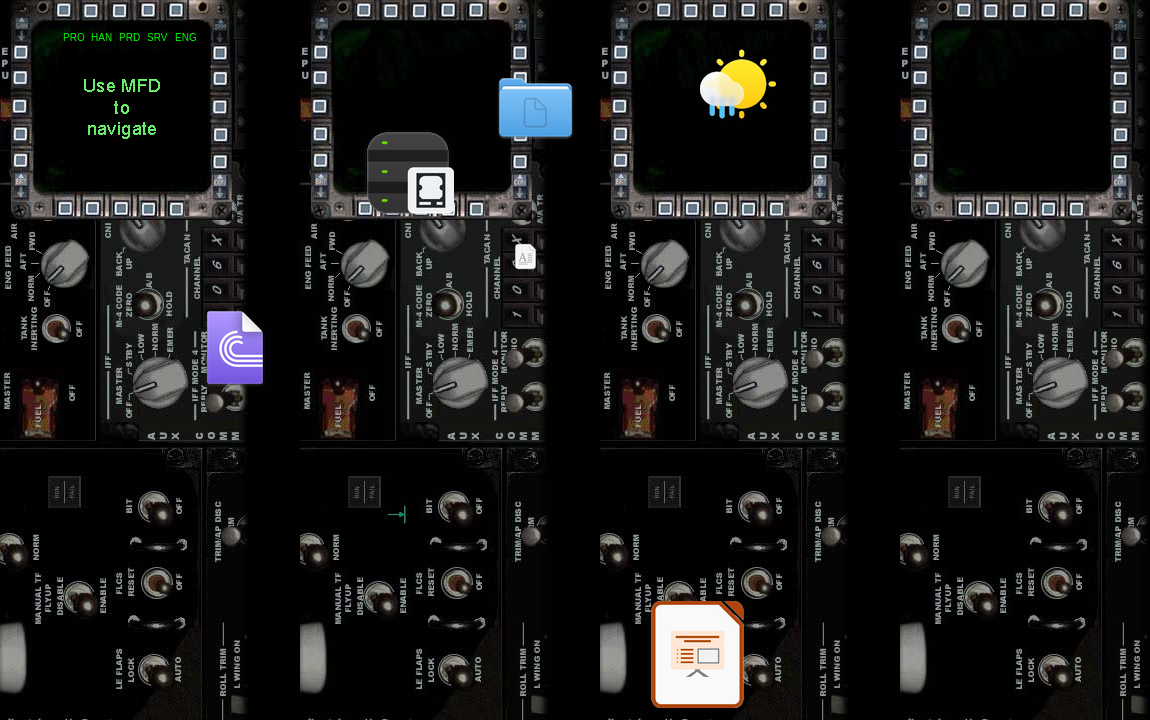 The width and height of the screenshot is (1150, 720). Describe the element at coordinates (396, 514) in the screenshot. I see `go to the last item or page` at that location.